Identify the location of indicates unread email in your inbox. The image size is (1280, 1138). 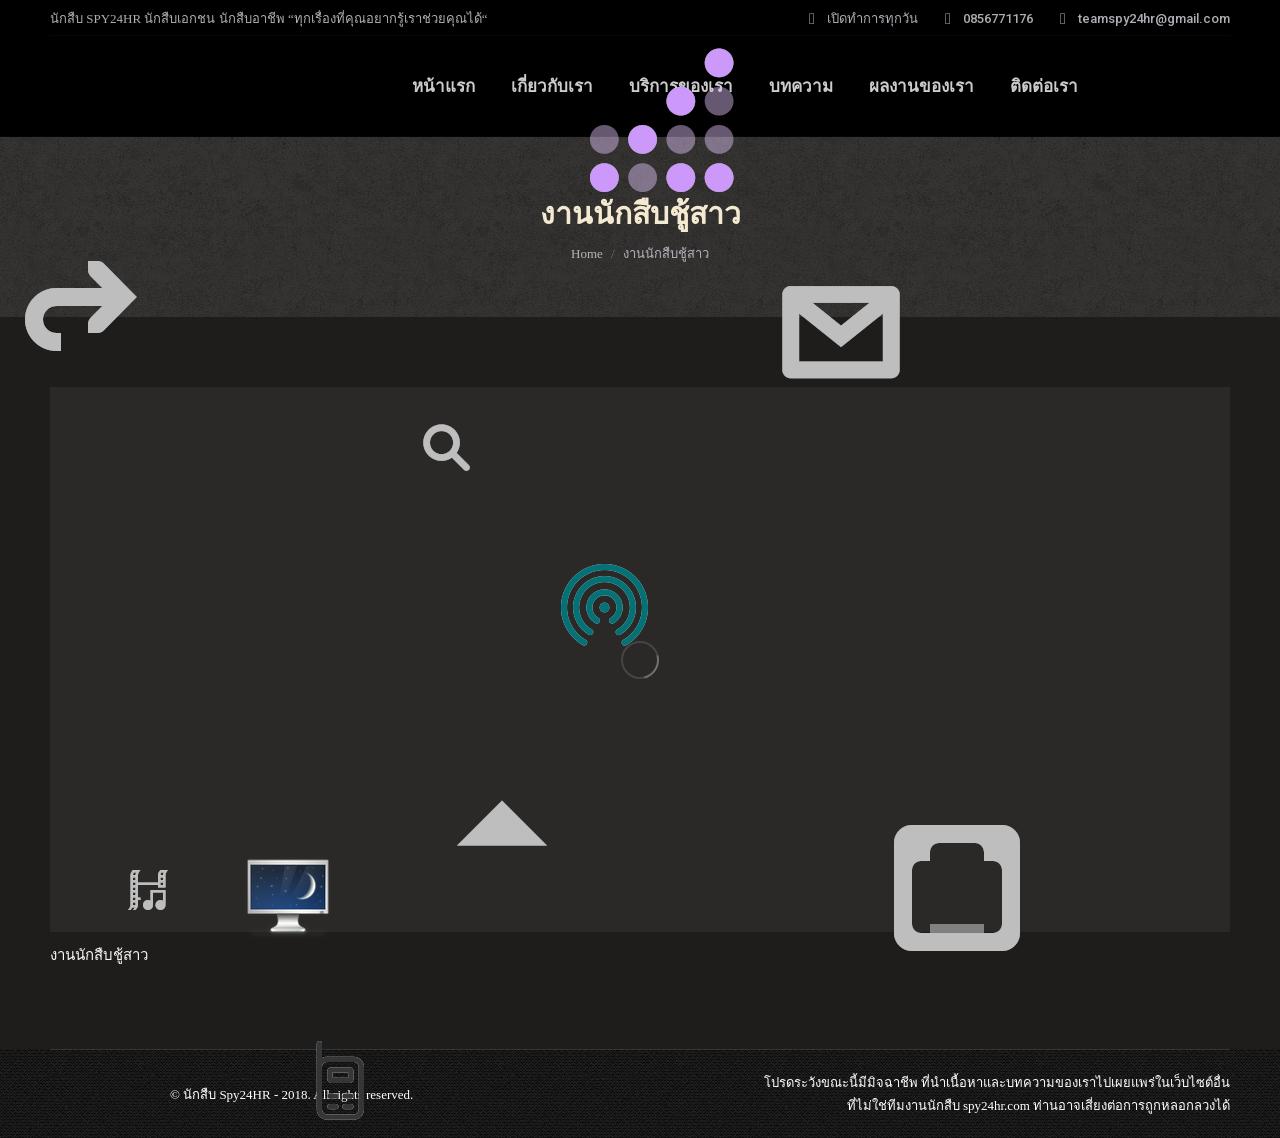
(841, 328).